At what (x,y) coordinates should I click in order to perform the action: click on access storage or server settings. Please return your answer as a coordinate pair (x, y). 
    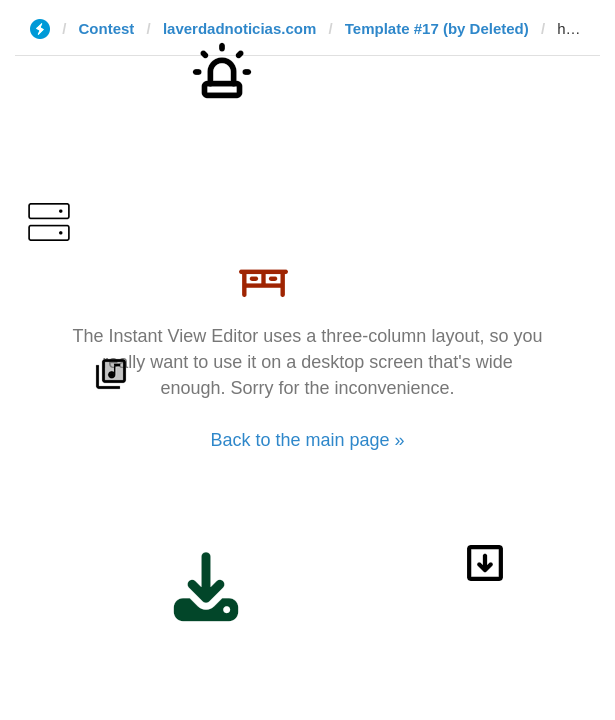
    Looking at the image, I should click on (49, 222).